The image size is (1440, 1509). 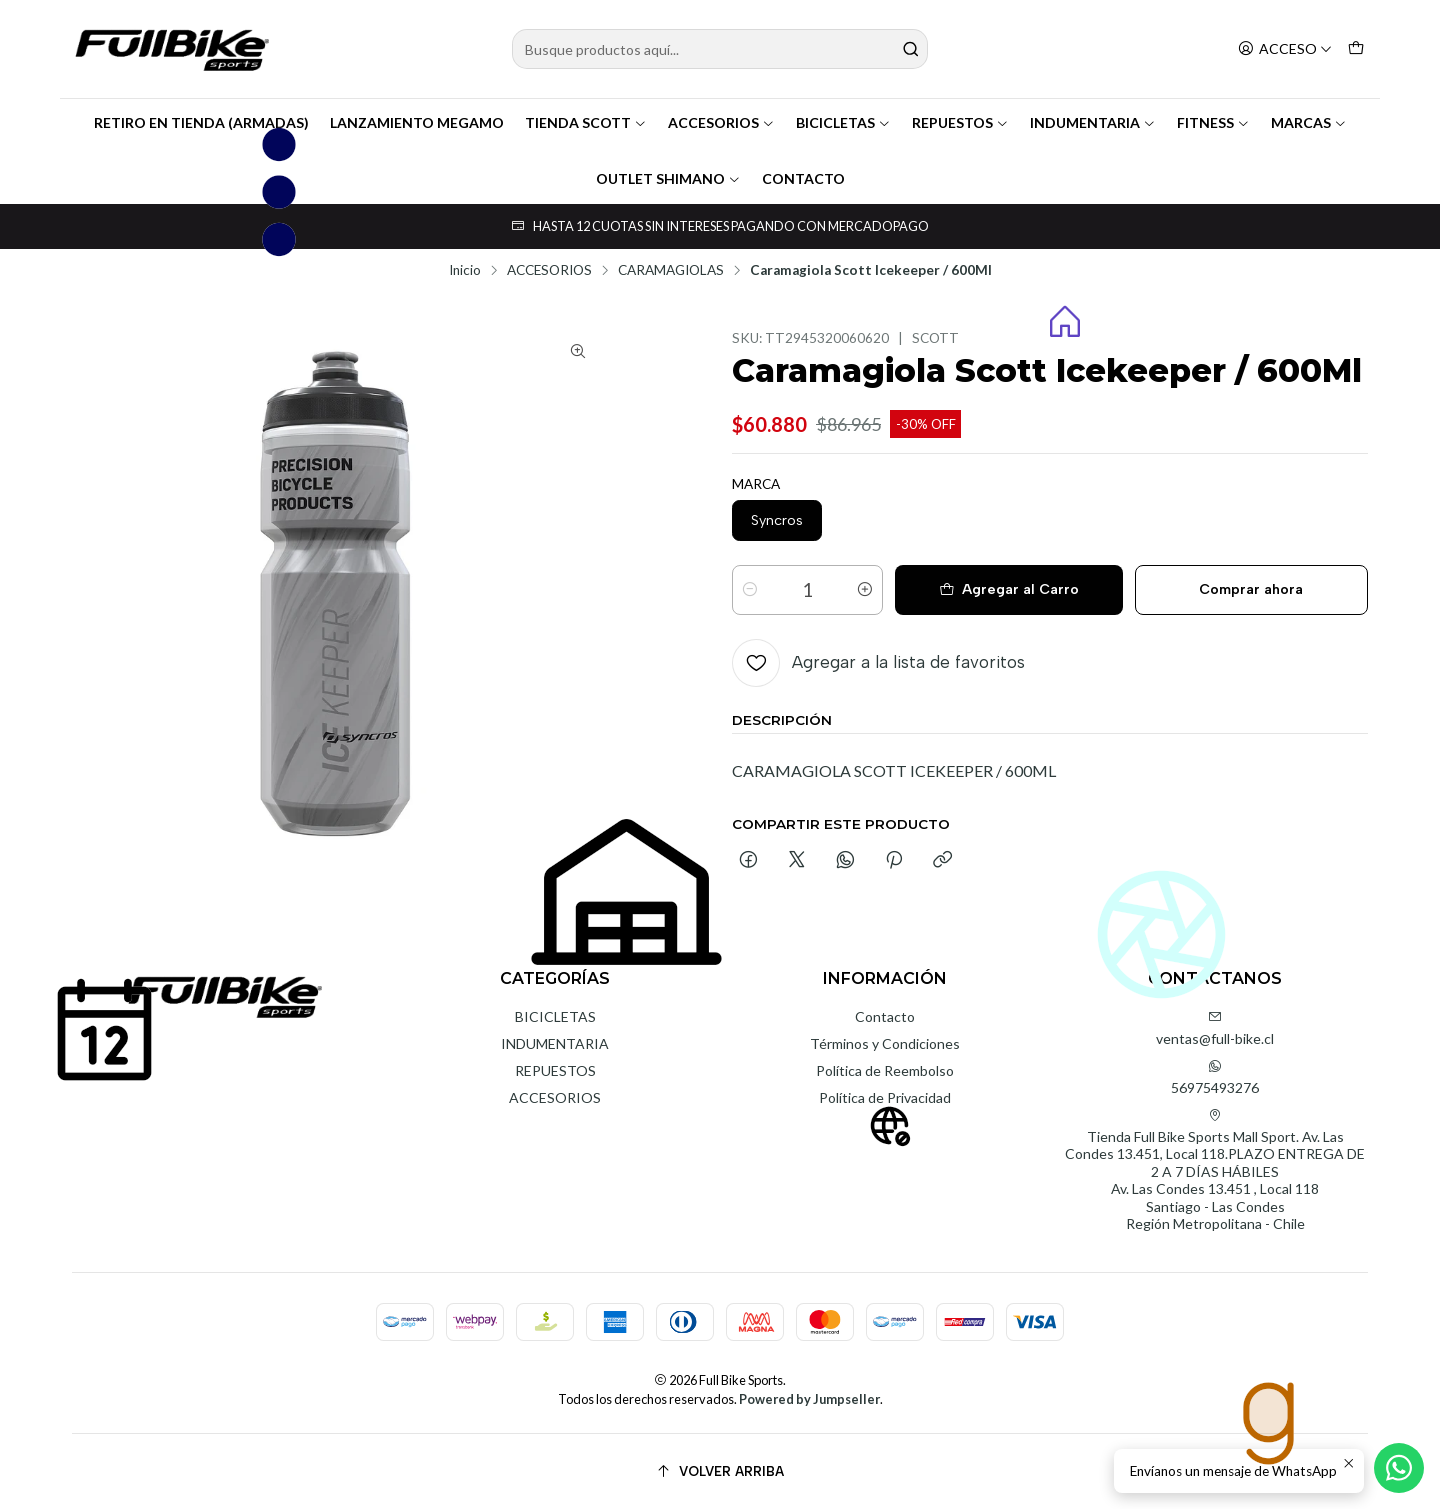 What do you see at coordinates (889, 1125) in the screenshot?
I see `disable internet access` at bounding box center [889, 1125].